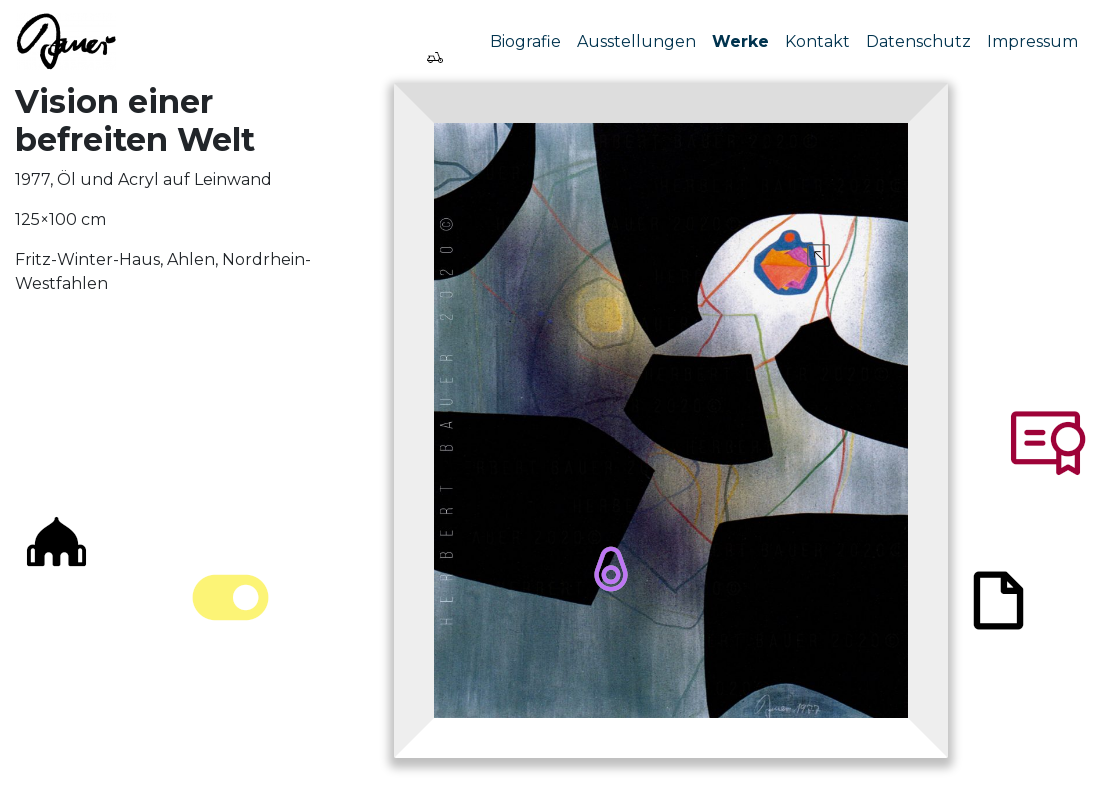 The width and height of the screenshot is (1102, 804). Describe the element at coordinates (56, 544) in the screenshot. I see `find nearby mosques` at that location.